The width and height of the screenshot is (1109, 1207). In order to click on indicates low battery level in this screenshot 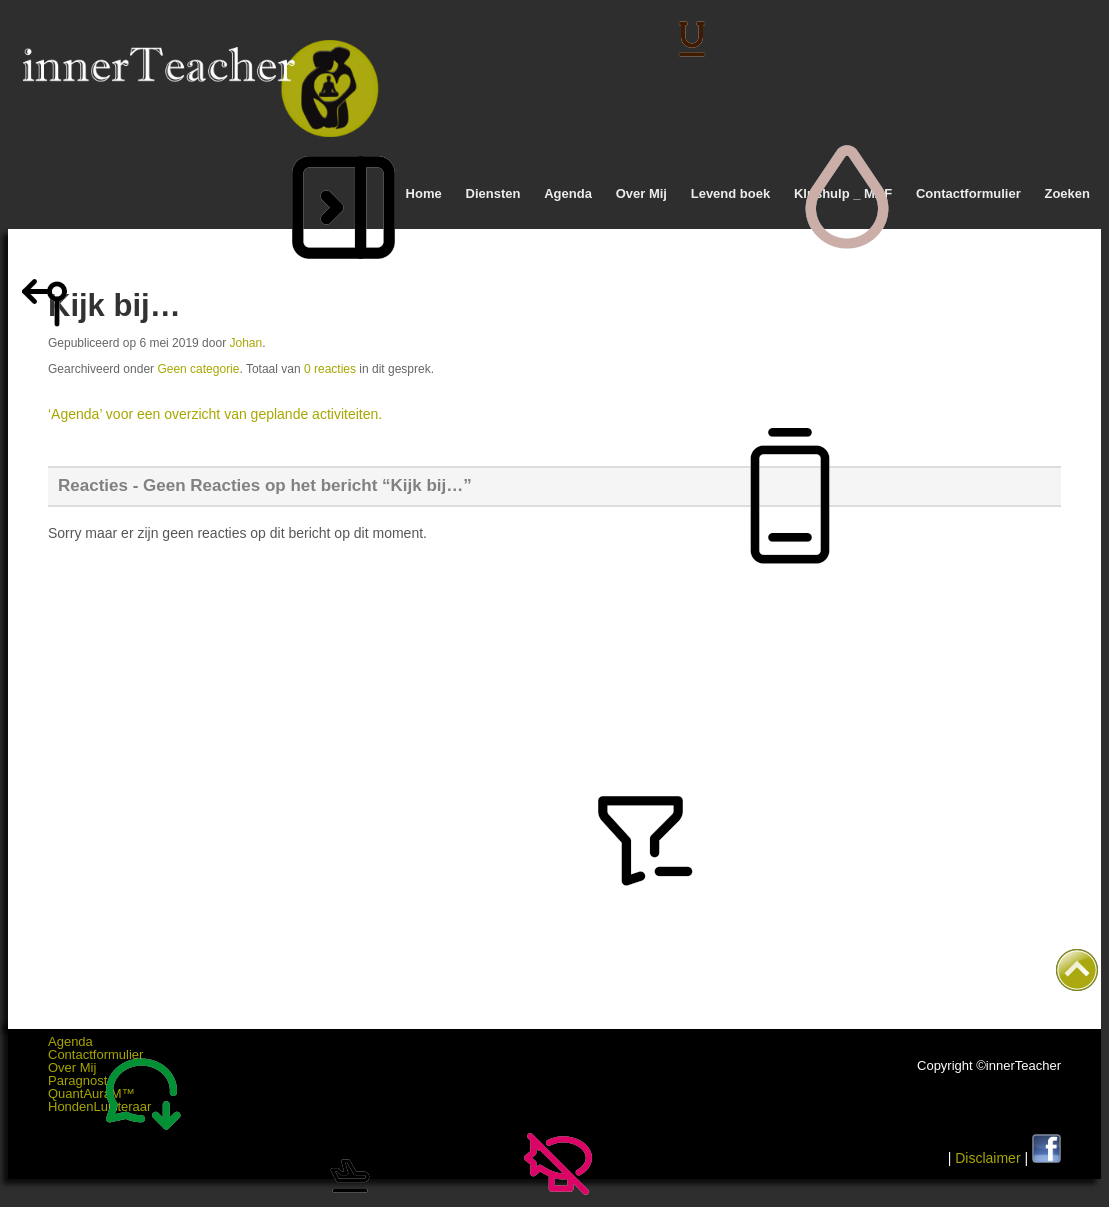, I will do `click(790, 498)`.